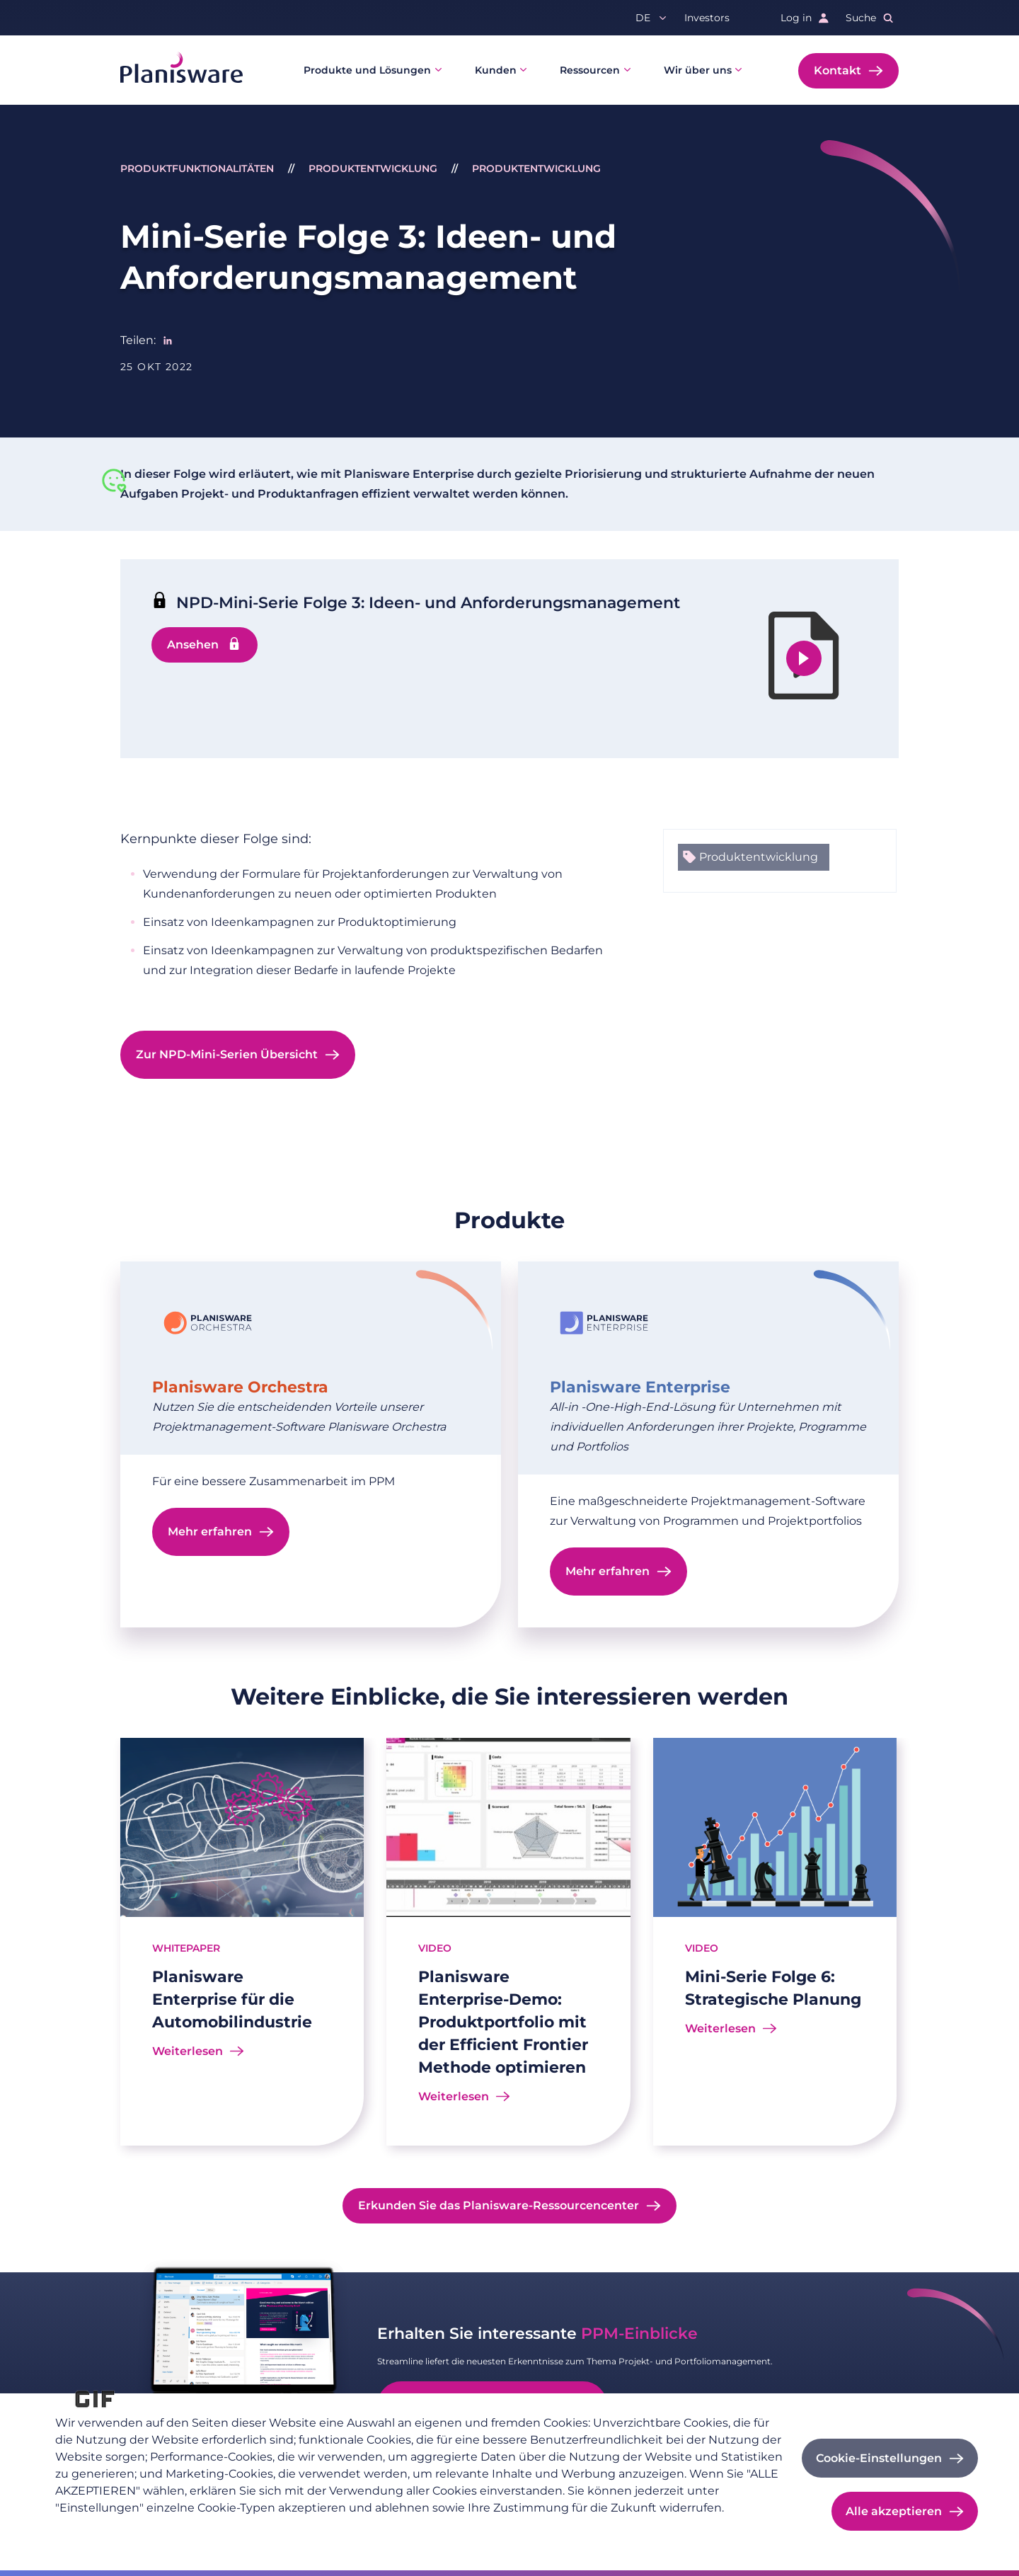  What do you see at coordinates (95, 2399) in the screenshot?
I see `insert a gif into your message` at bounding box center [95, 2399].